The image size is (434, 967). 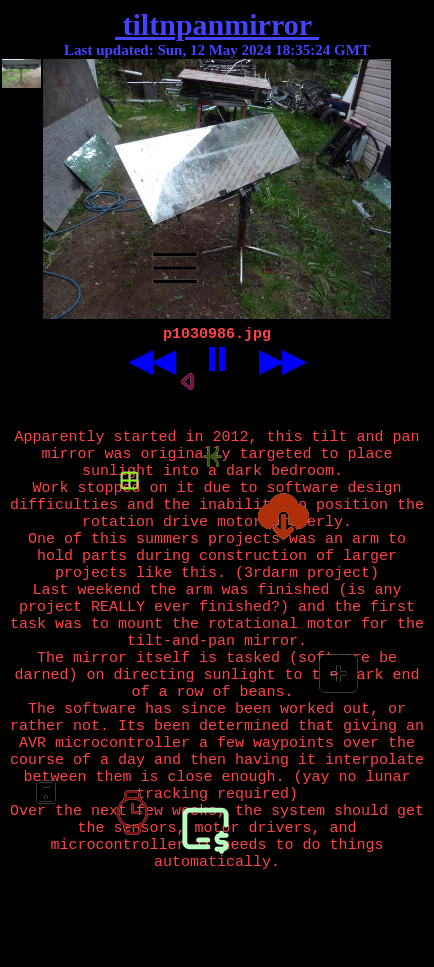 I want to click on download file from cloud storage, so click(x=283, y=516).